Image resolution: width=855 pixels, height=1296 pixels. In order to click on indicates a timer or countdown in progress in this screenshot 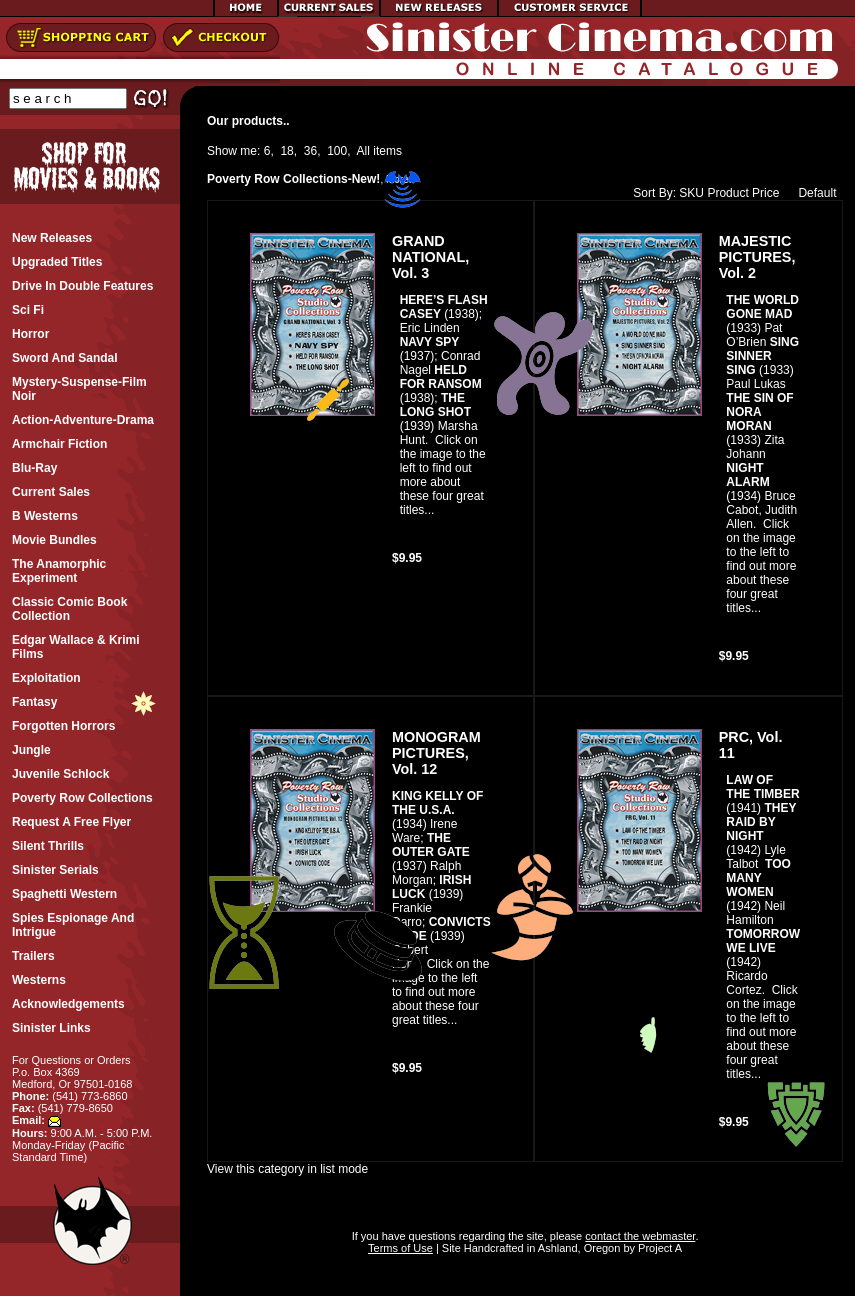, I will do `click(243, 932)`.